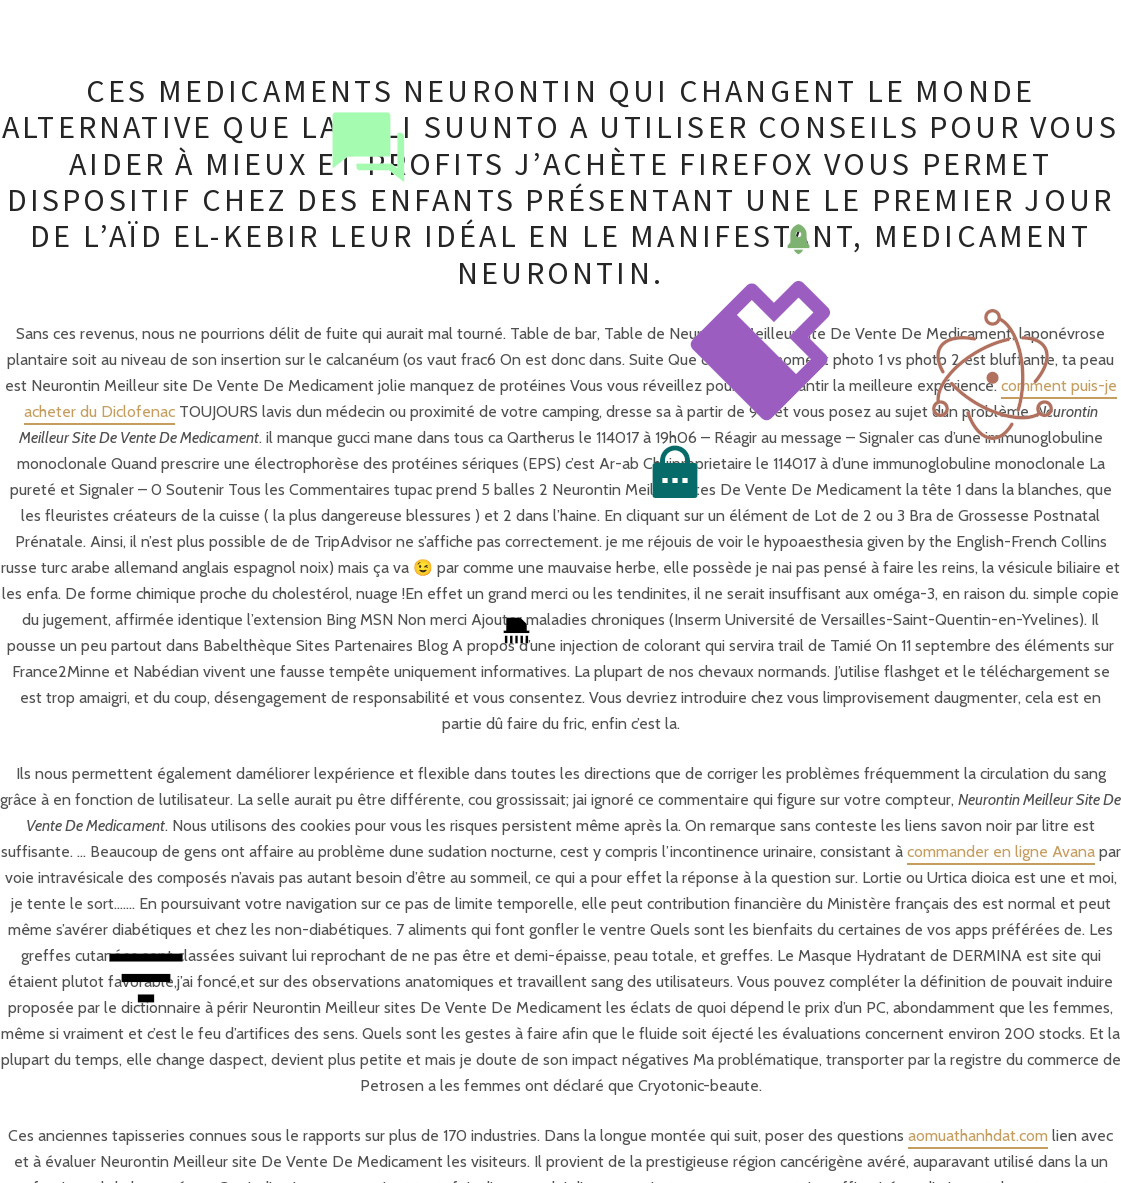  I want to click on permanently delete or shred a document, so click(516, 630).